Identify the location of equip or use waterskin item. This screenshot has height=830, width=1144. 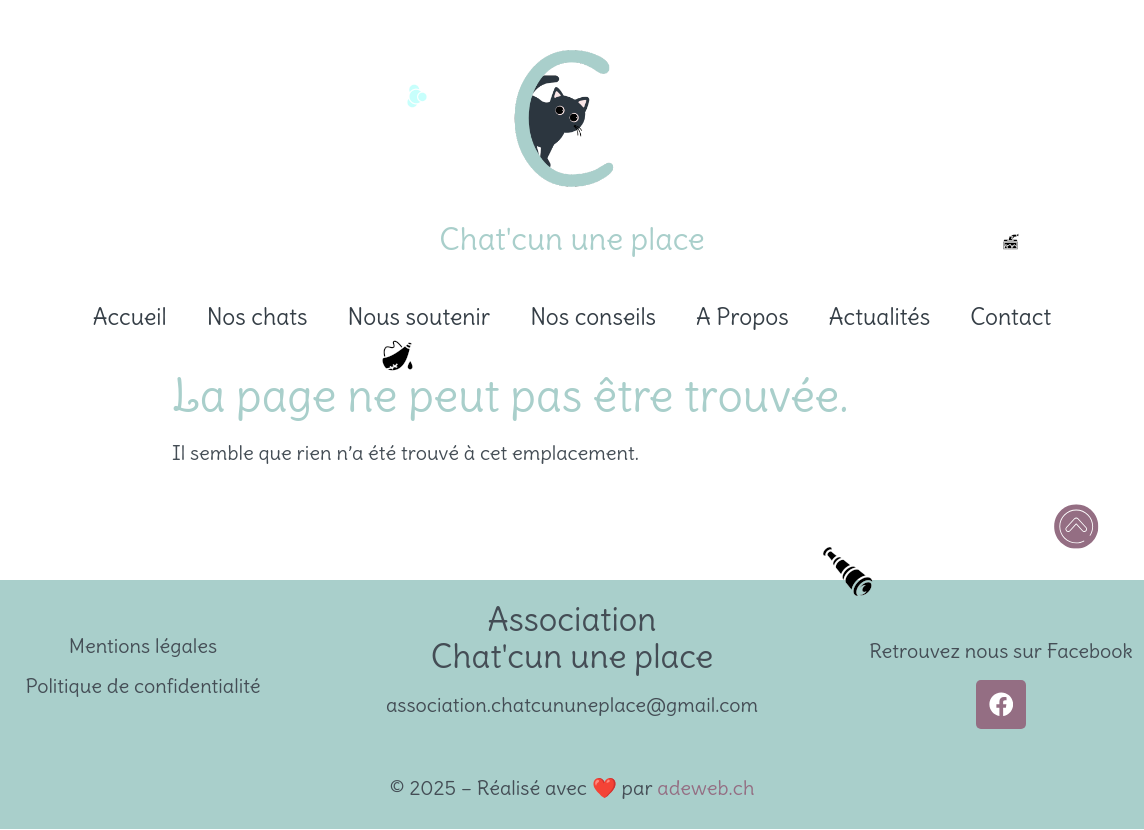
(397, 355).